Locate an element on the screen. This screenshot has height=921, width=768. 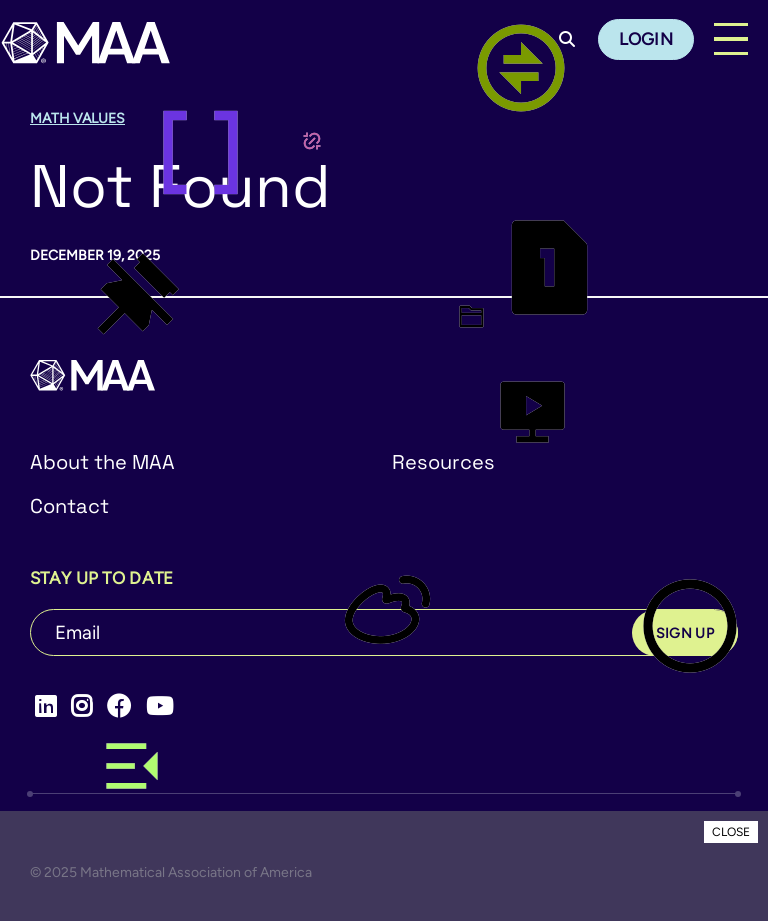
indicates primary SIM card slot (SIM 1) is located at coordinates (549, 267).